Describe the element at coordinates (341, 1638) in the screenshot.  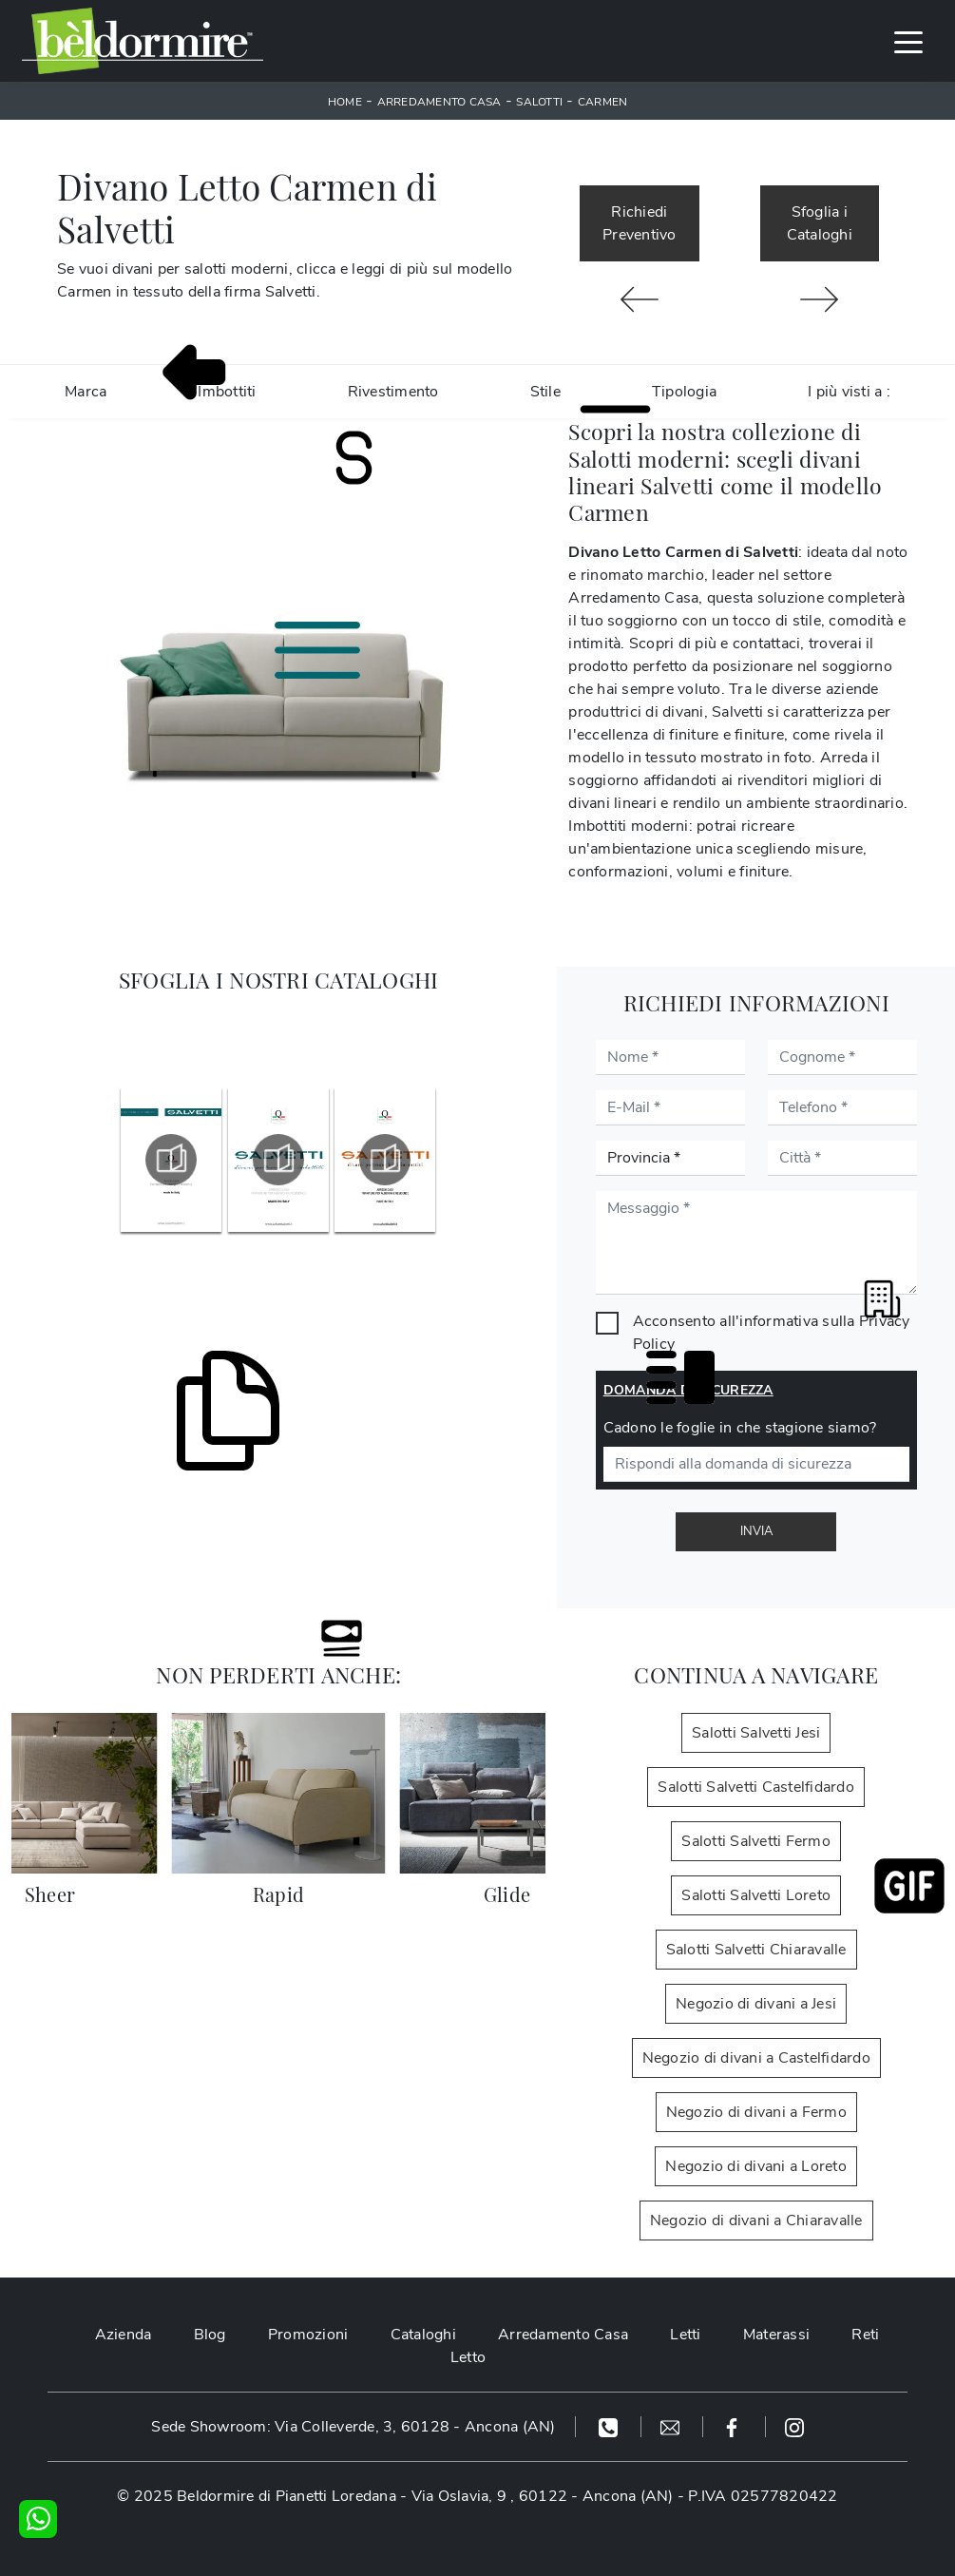
I see `browse restaurant meal options` at that location.